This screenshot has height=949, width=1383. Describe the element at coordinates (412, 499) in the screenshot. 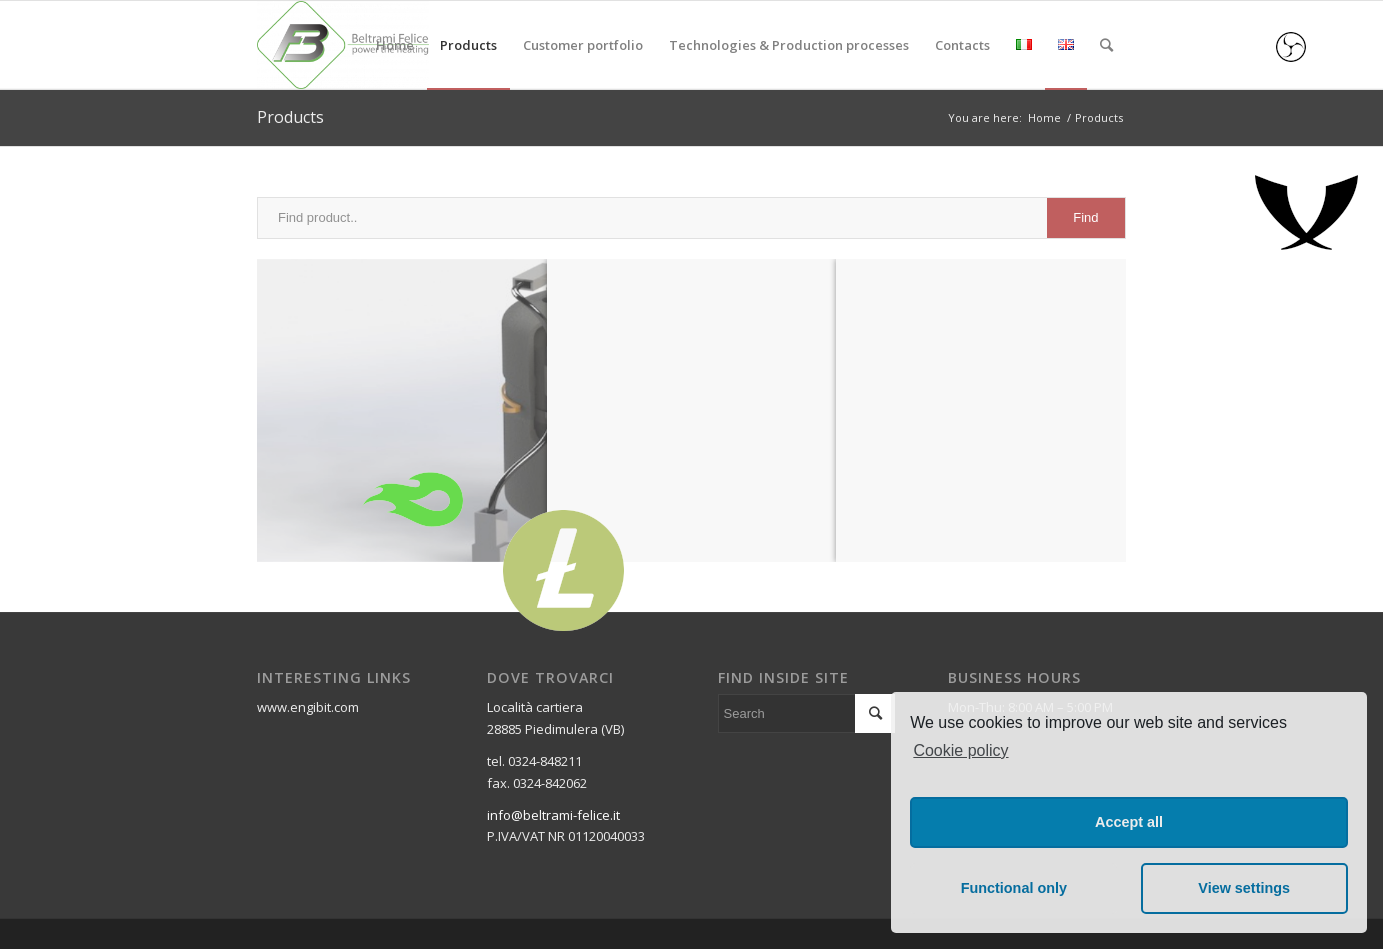

I see `open MediaFire cloud storage` at that location.